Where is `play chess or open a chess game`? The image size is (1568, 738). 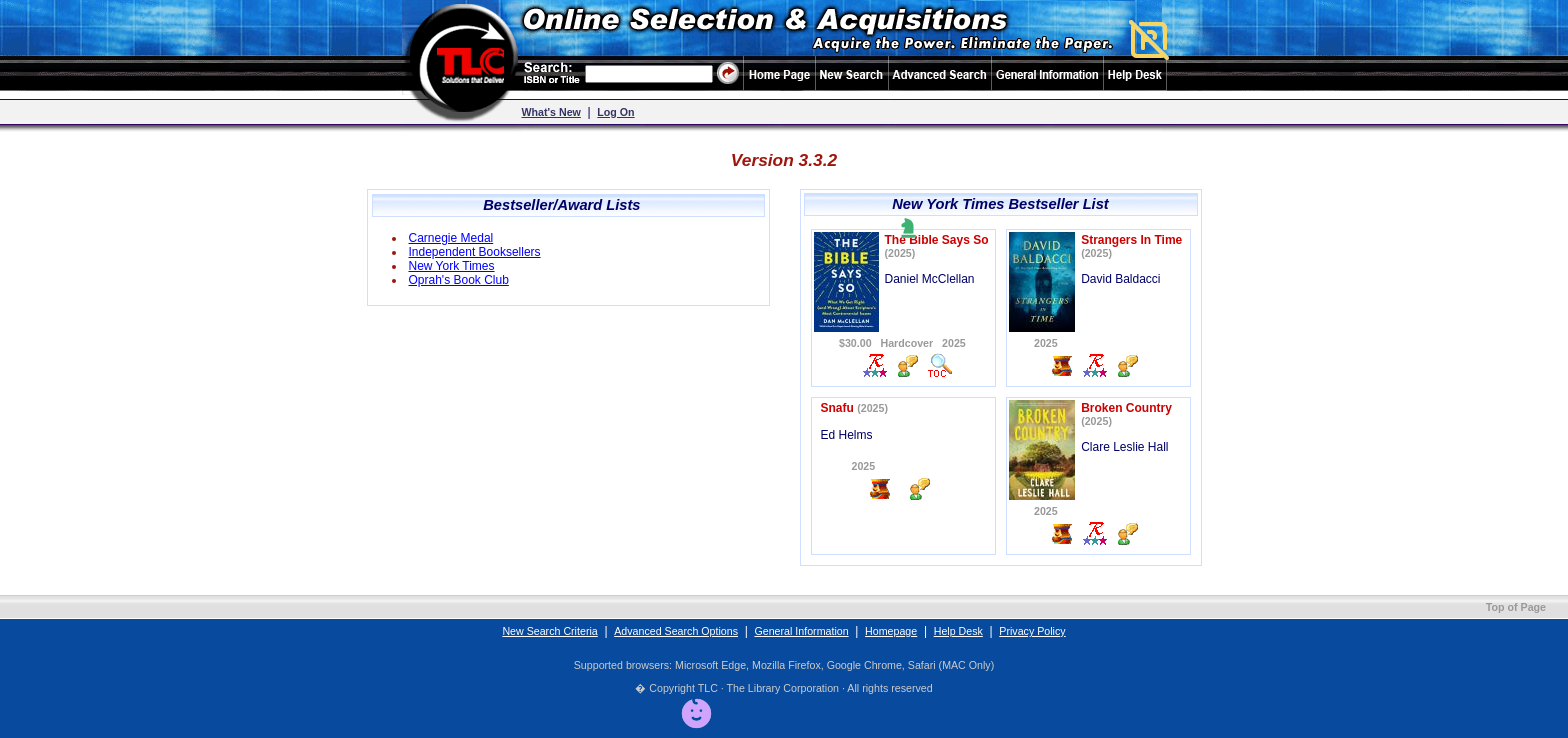 play chess or open a chess game is located at coordinates (908, 228).